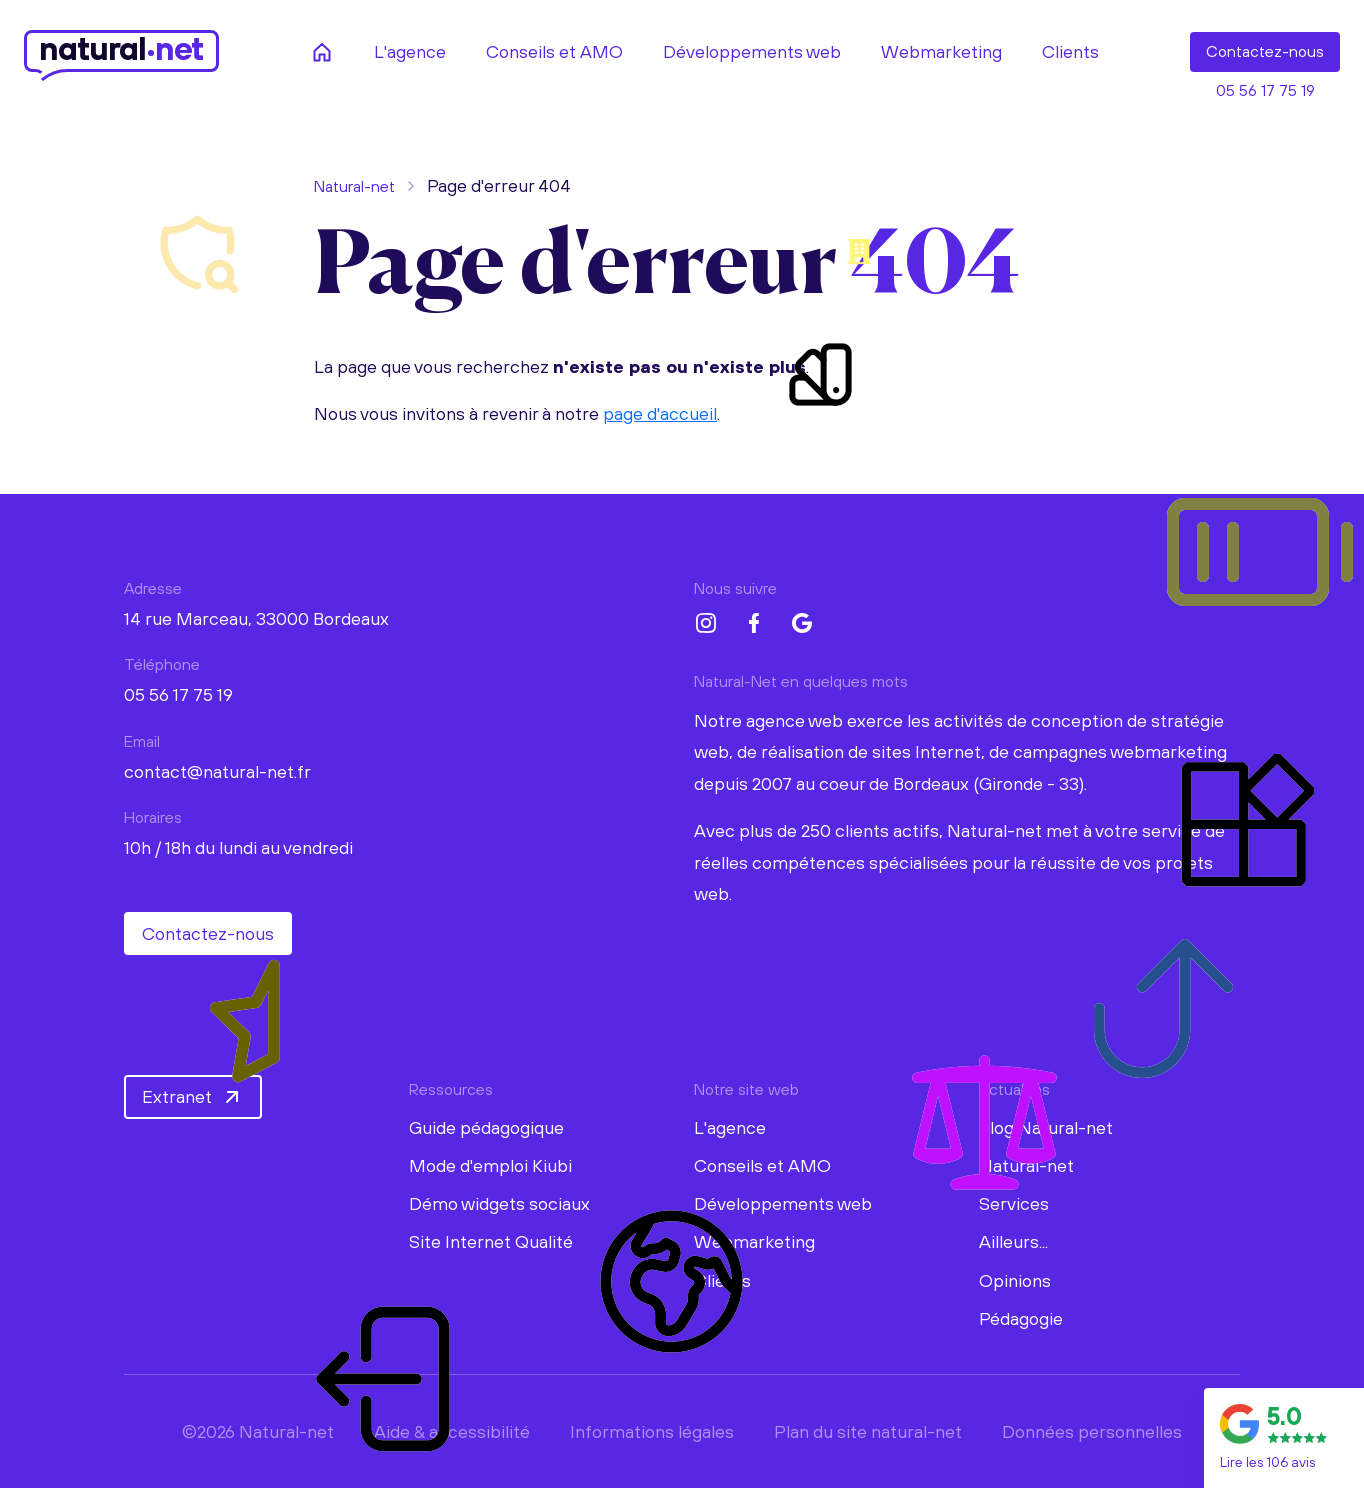  Describe the element at coordinates (274, 1024) in the screenshot. I see `indicates a partial or half-star rating` at that location.